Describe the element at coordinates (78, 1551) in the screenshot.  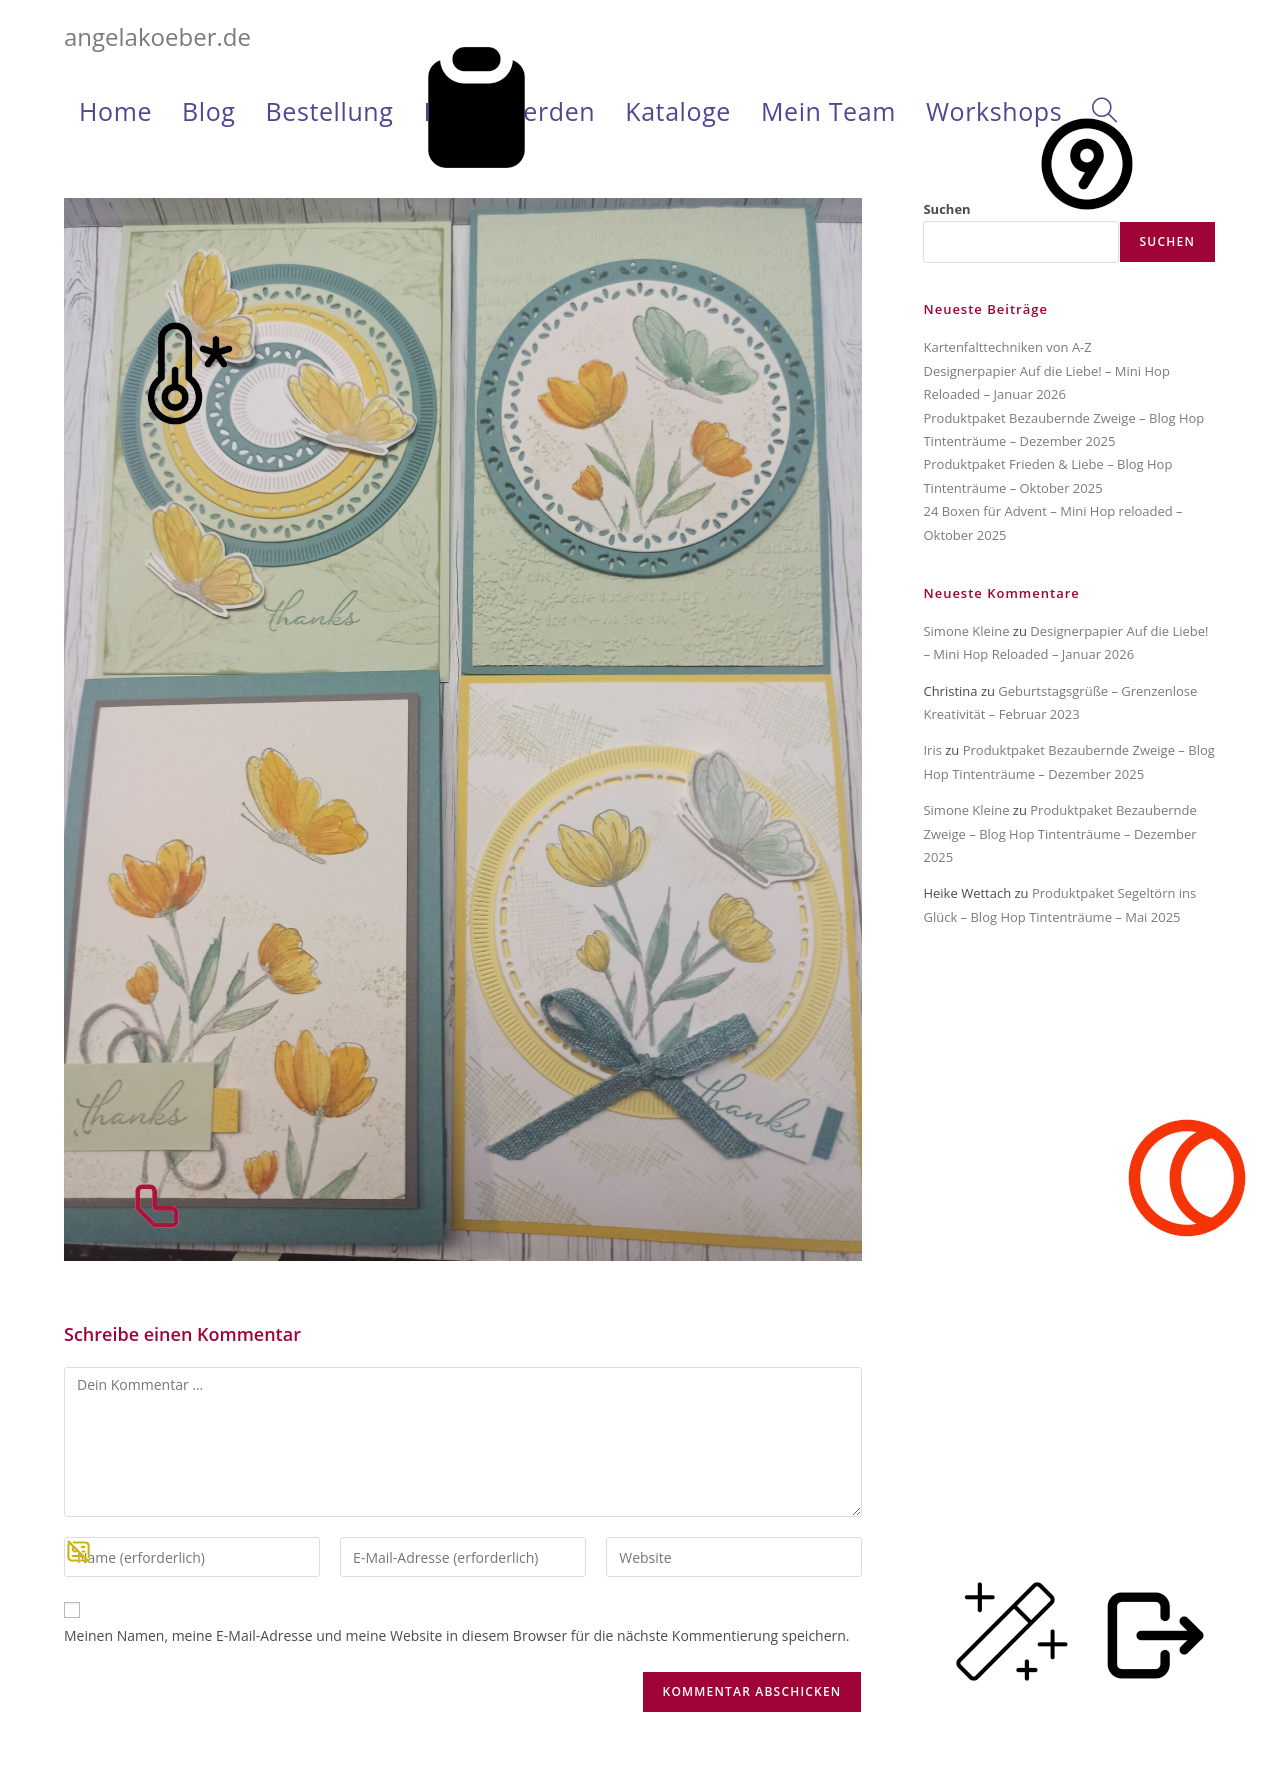
I see `disable identity verification` at that location.